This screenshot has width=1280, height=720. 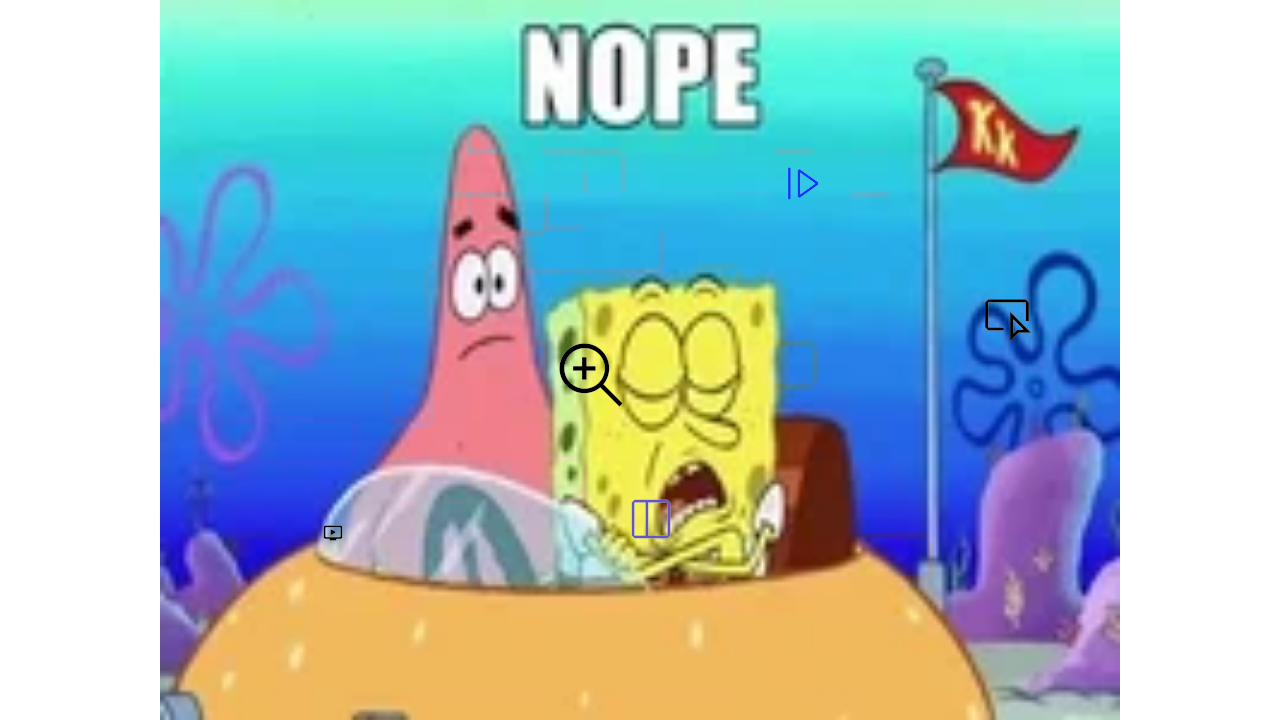 What do you see at coordinates (333, 533) in the screenshot?
I see `access video on demand or streaming content` at bounding box center [333, 533].